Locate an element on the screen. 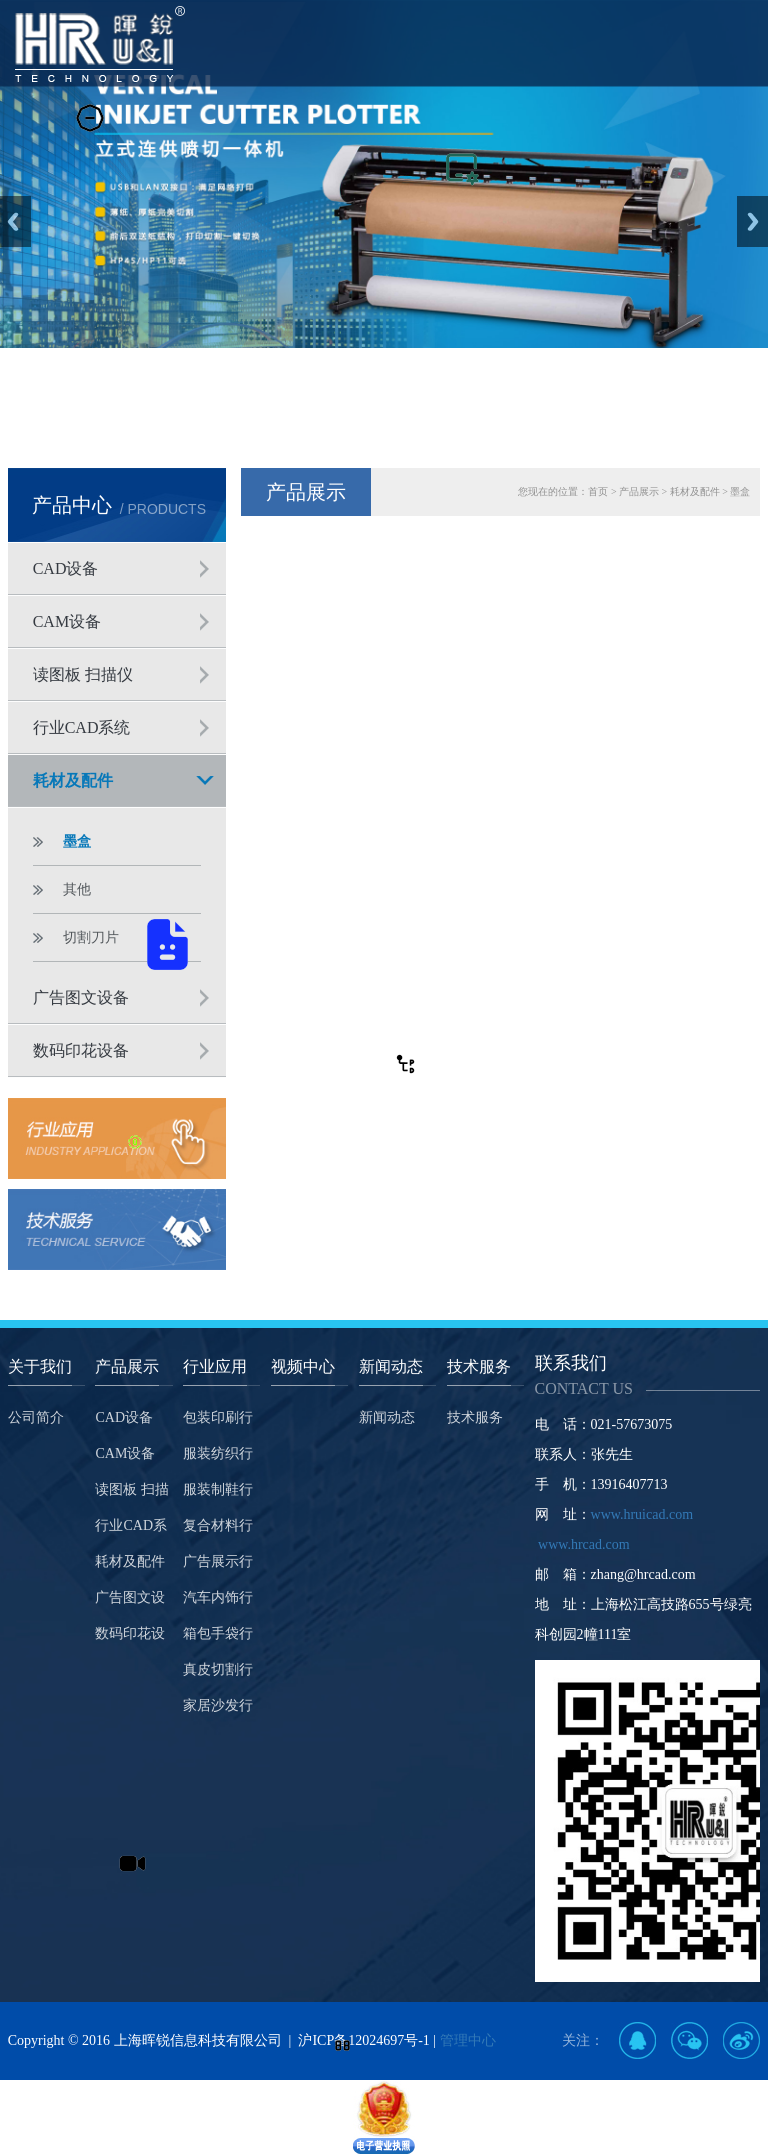 This screenshot has width=768, height=2154. indicates a pending or in-progress queue item is located at coordinates (135, 1142).